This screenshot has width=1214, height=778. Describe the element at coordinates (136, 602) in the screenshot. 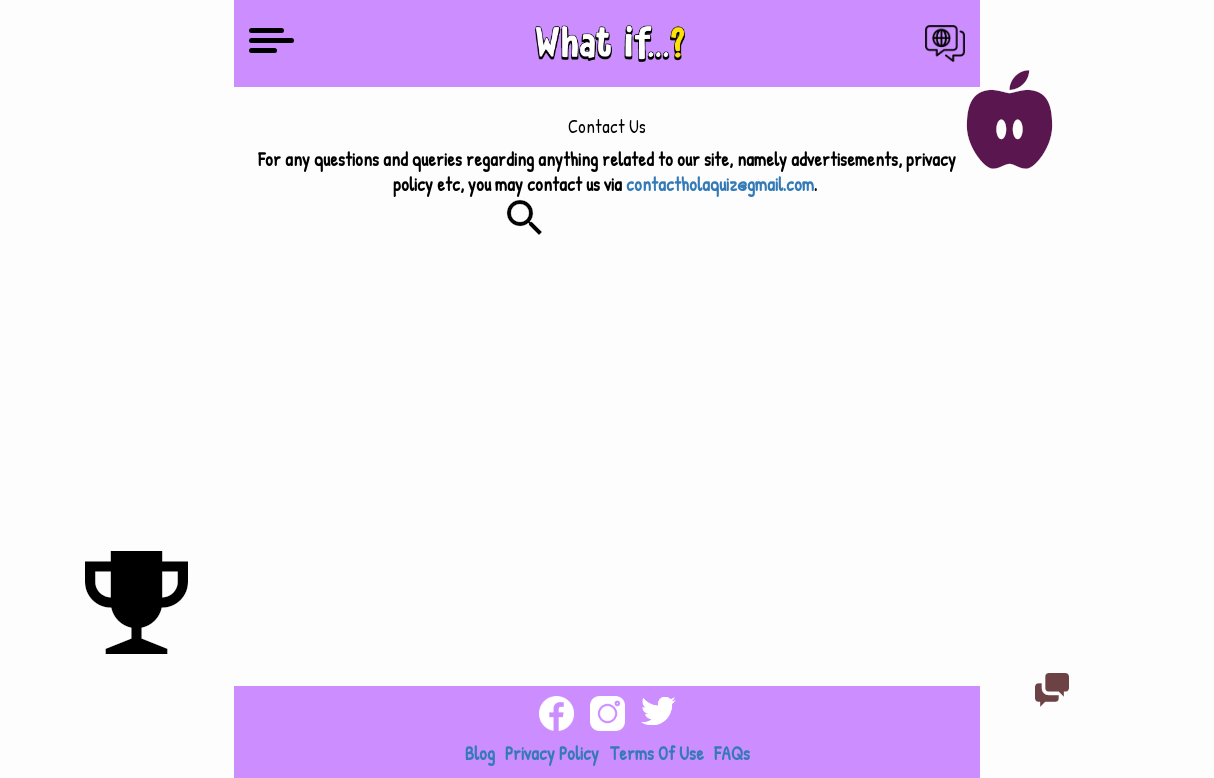

I see `view achievements or awards` at that location.